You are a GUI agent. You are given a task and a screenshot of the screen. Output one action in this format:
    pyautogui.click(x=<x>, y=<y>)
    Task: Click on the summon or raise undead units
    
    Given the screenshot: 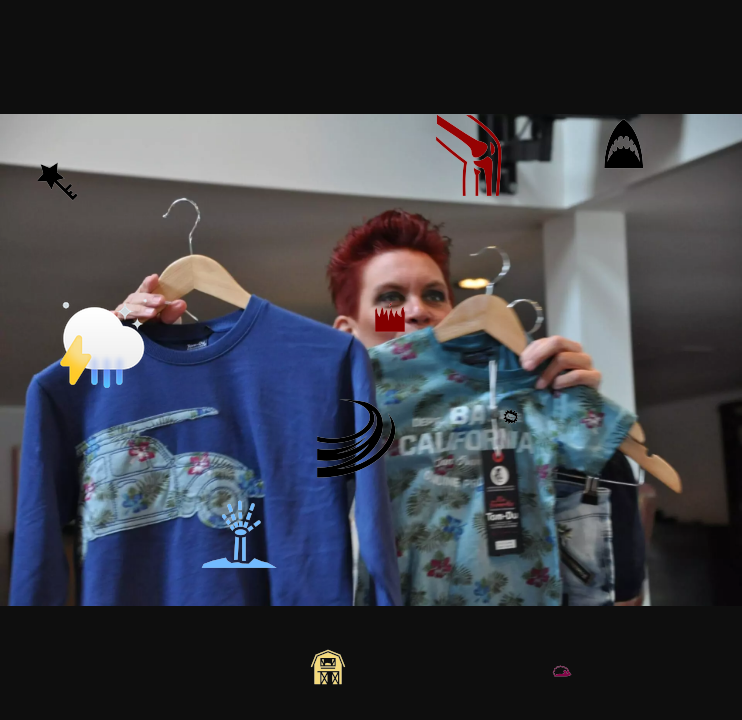 What is the action you would take?
    pyautogui.click(x=239, y=530)
    